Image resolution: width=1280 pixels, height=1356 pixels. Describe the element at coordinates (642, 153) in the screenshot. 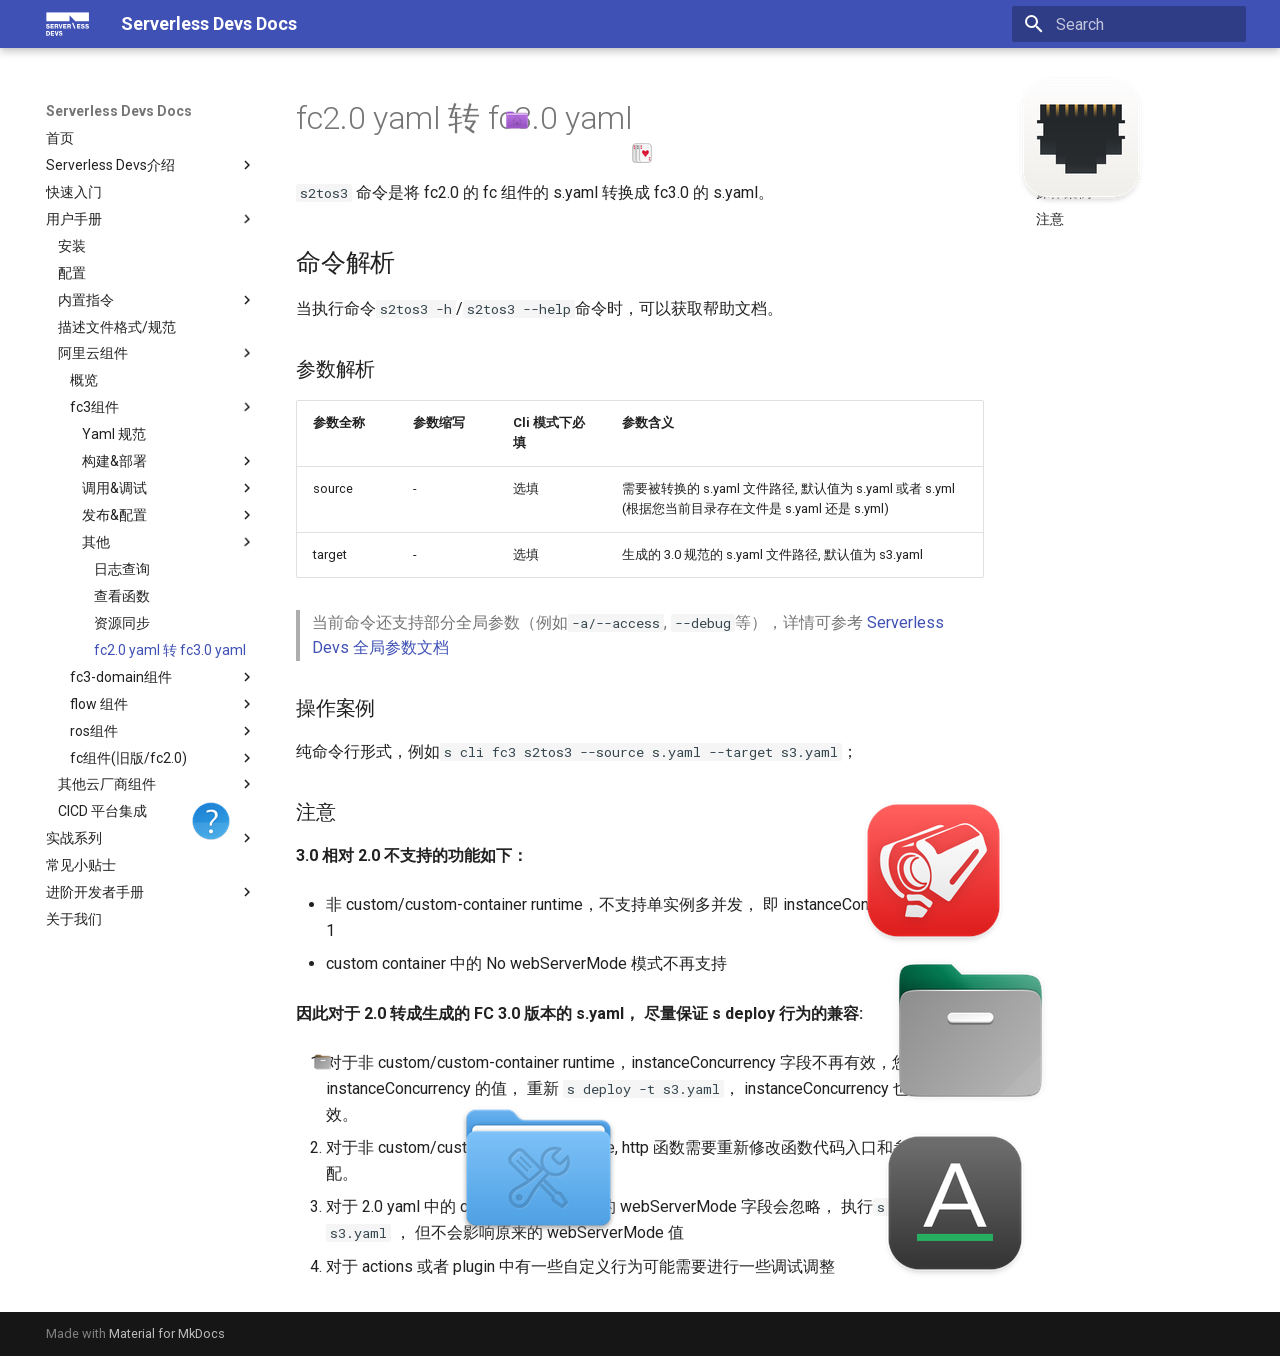

I see `open solitaire card game` at that location.